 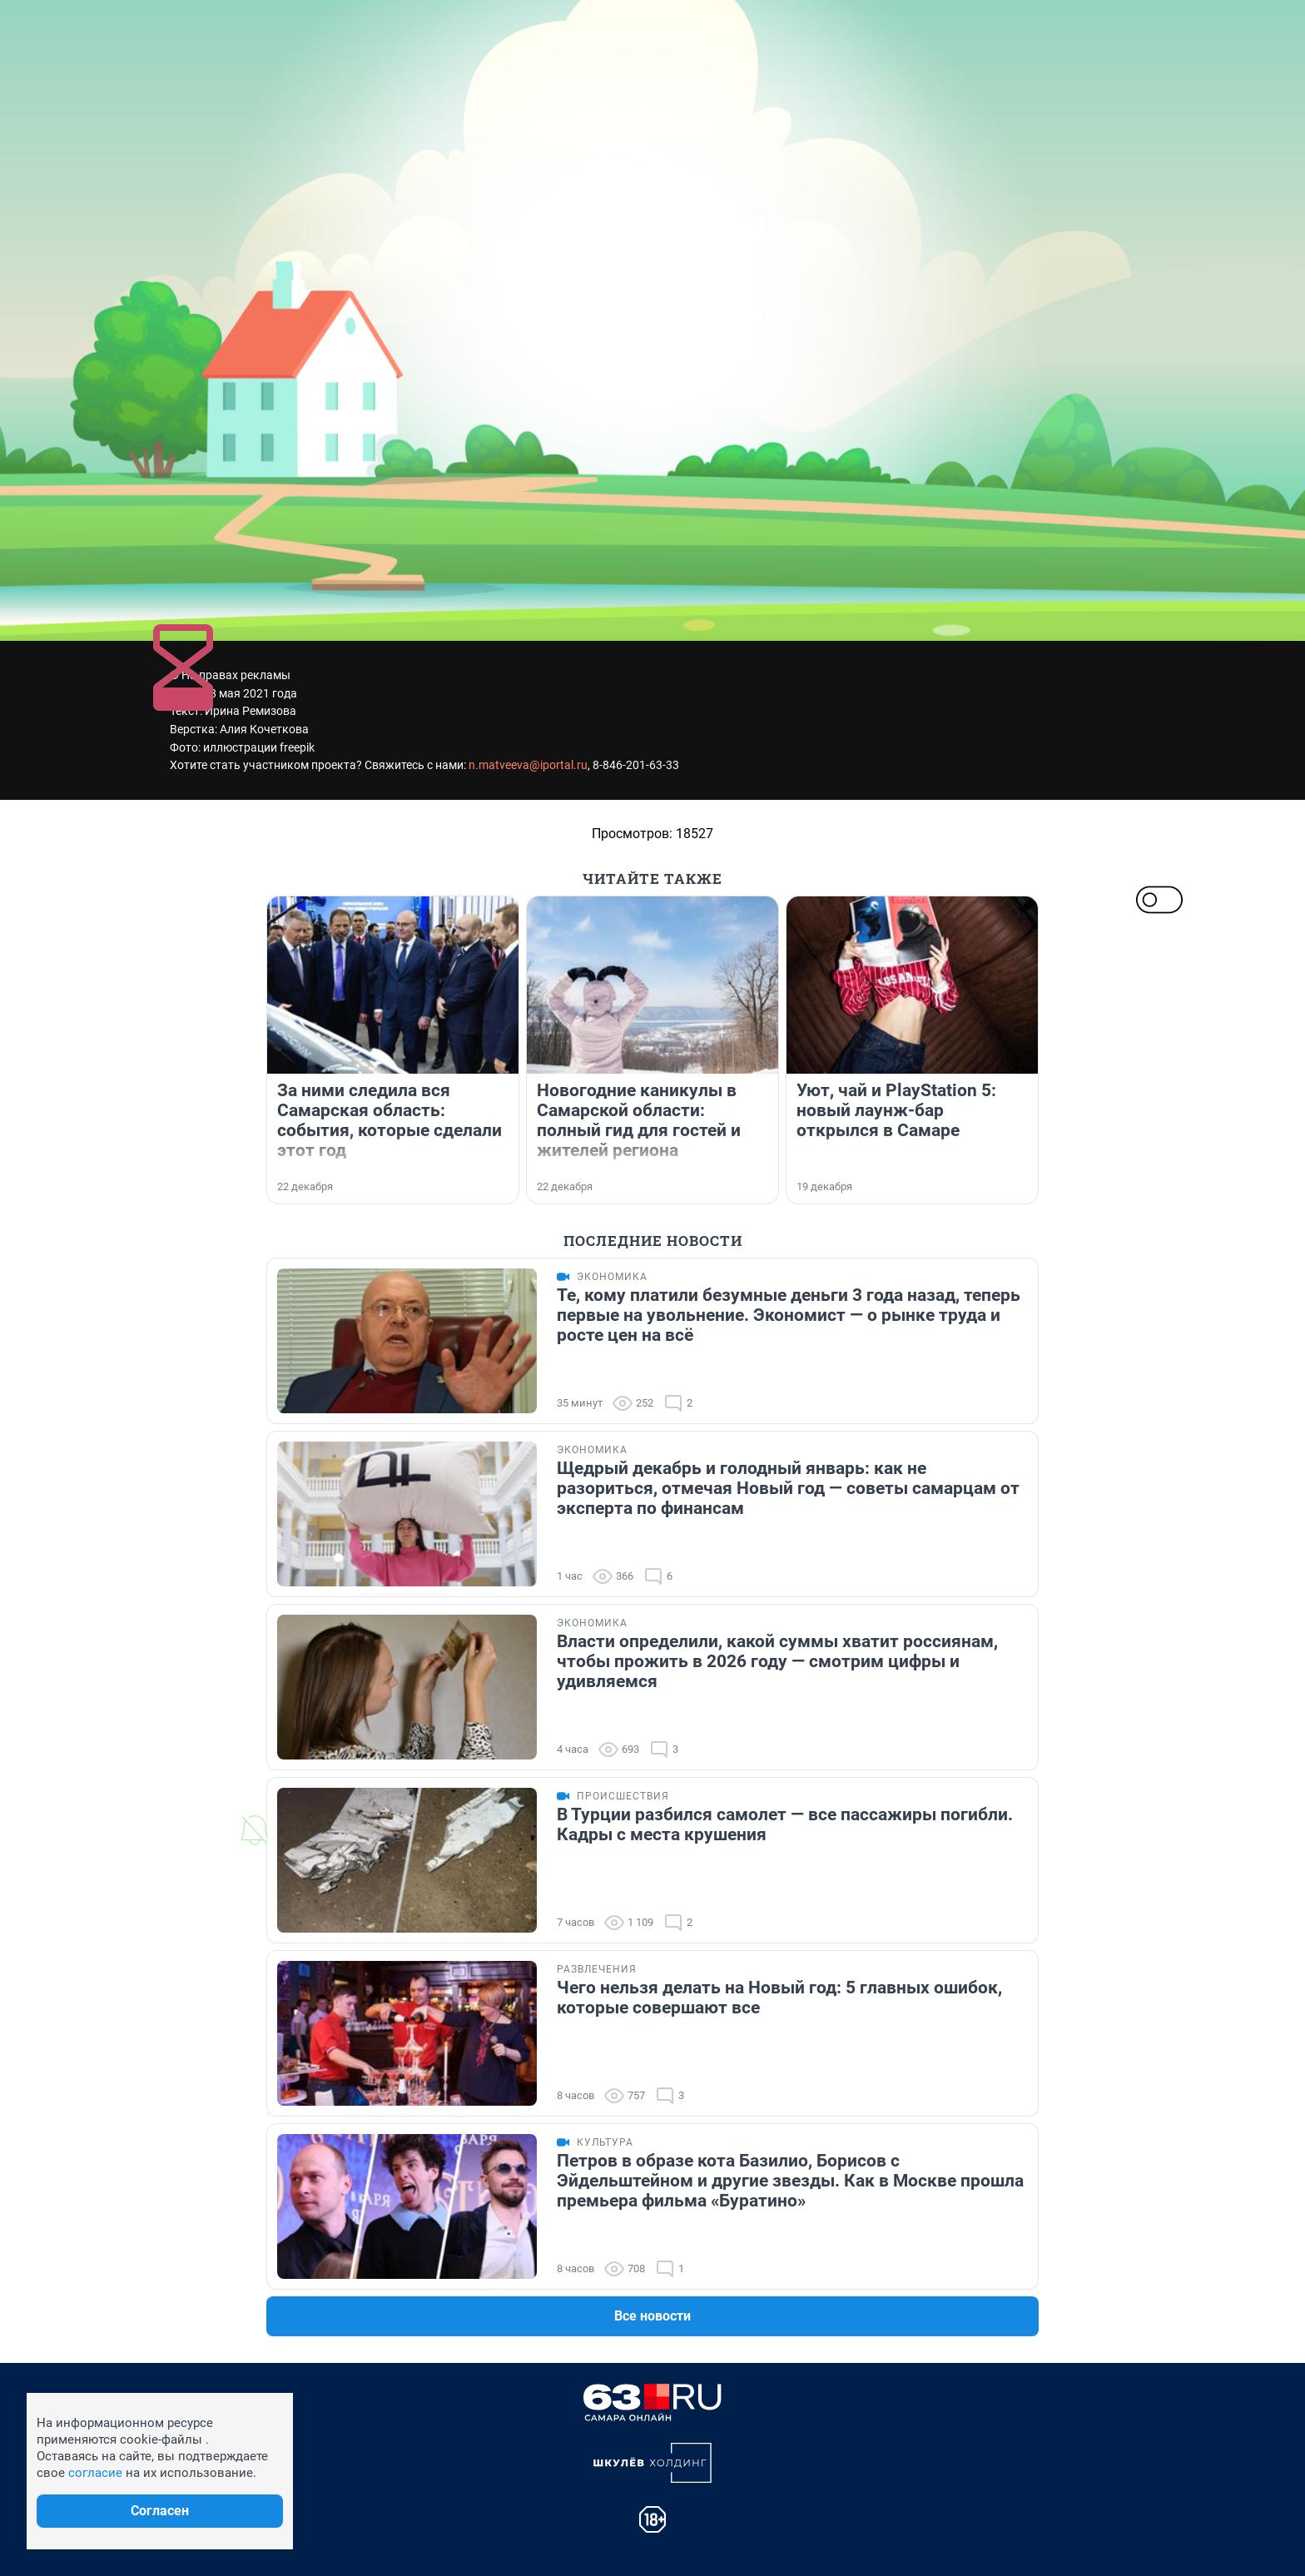 What do you see at coordinates (255, 1830) in the screenshot?
I see `mute notifications` at bounding box center [255, 1830].